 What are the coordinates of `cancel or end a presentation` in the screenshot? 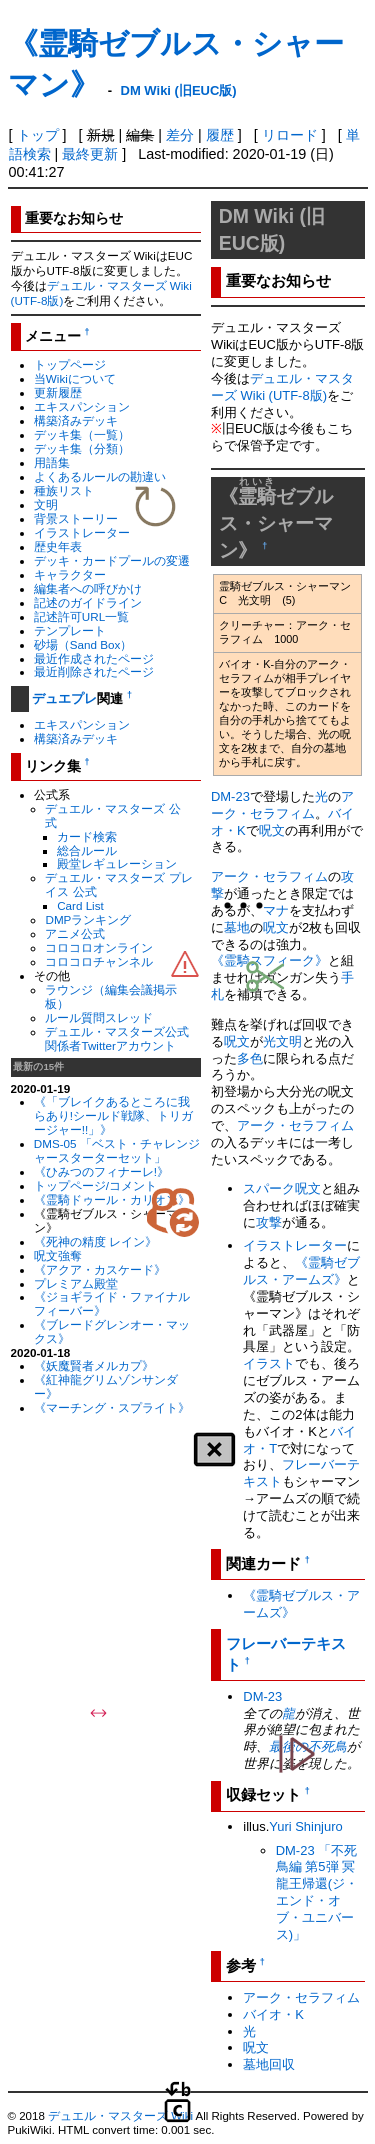 It's located at (214, 1449).